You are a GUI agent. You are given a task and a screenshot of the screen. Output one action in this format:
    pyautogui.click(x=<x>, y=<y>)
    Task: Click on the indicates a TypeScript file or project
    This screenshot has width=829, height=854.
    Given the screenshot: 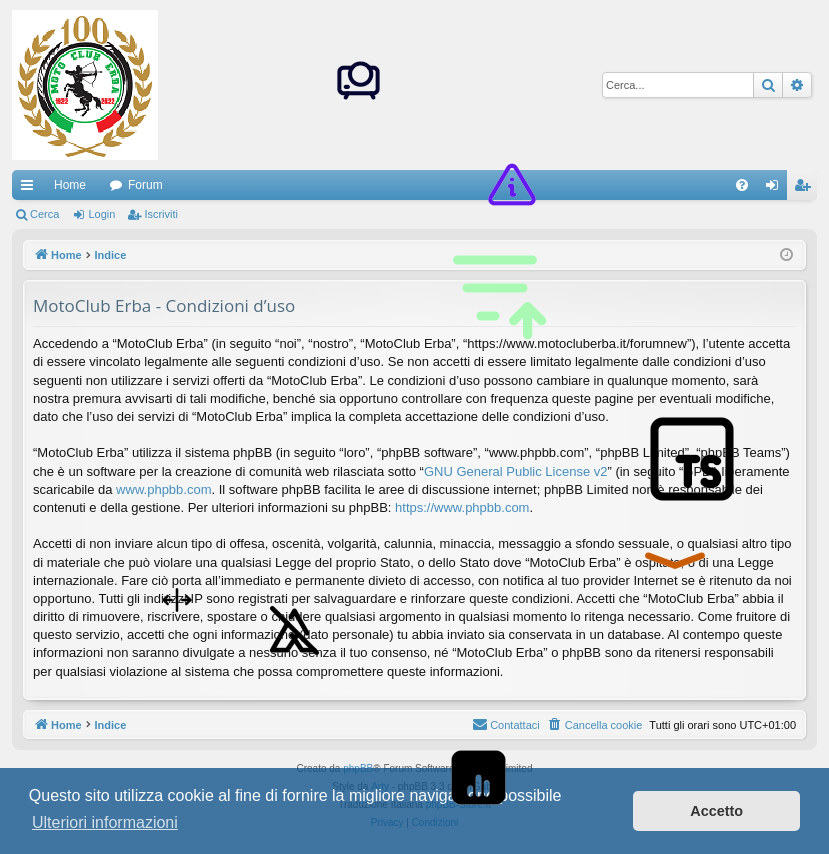 What is the action you would take?
    pyautogui.click(x=692, y=459)
    